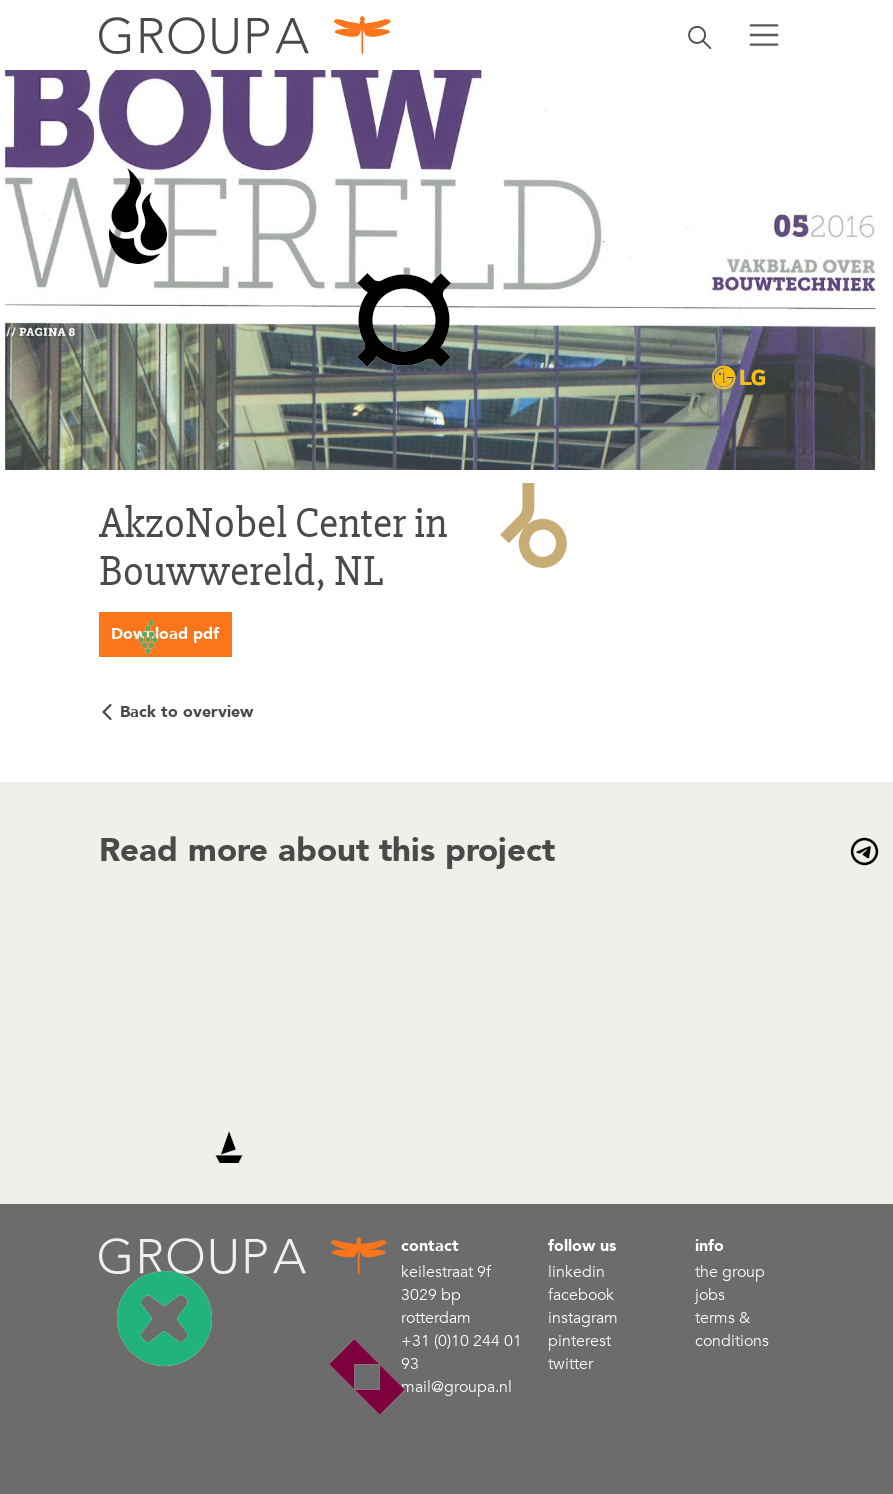  What do you see at coordinates (138, 216) in the screenshot?
I see `backblaze cloud backup service logo` at bounding box center [138, 216].